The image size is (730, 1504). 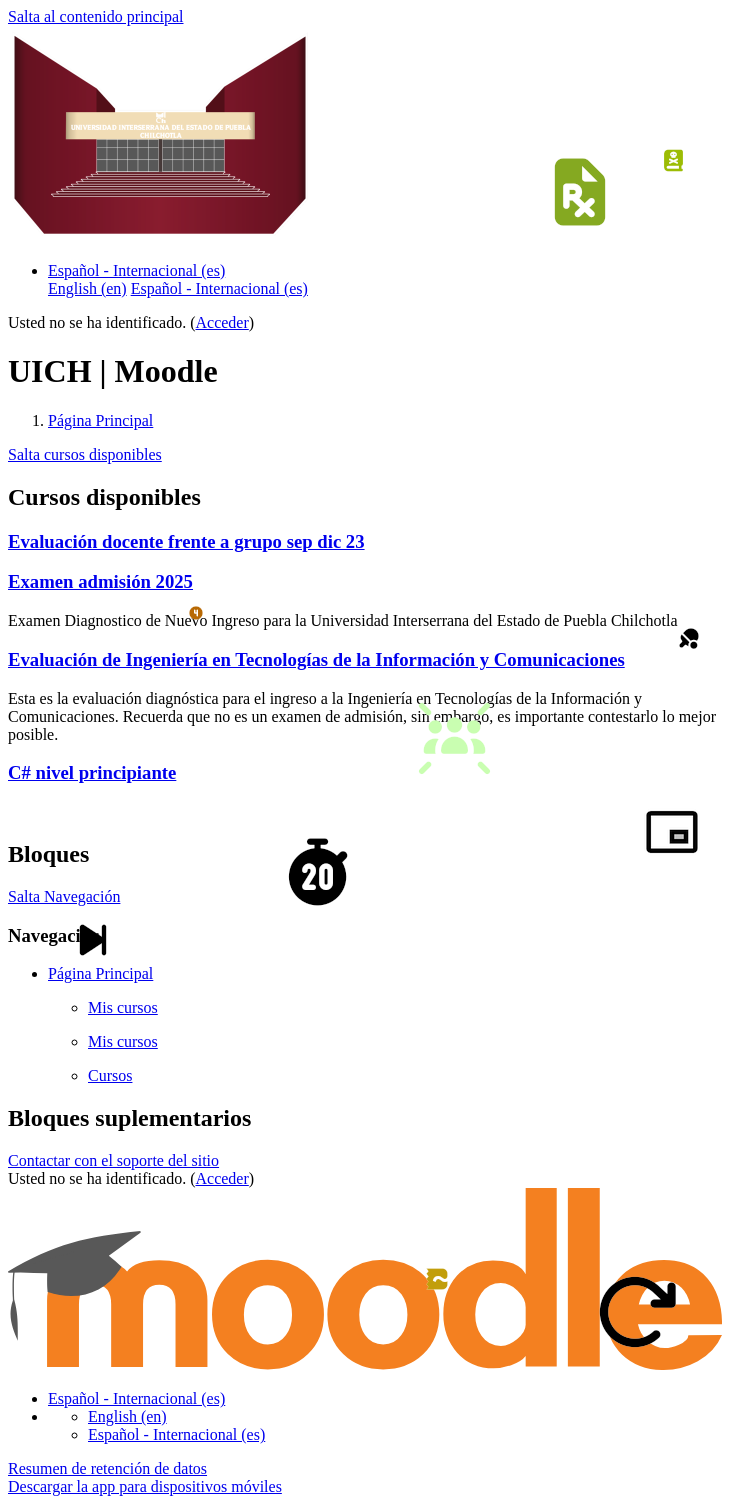 What do you see at coordinates (580, 192) in the screenshot?
I see `view prescription document` at bounding box center [580, 192].